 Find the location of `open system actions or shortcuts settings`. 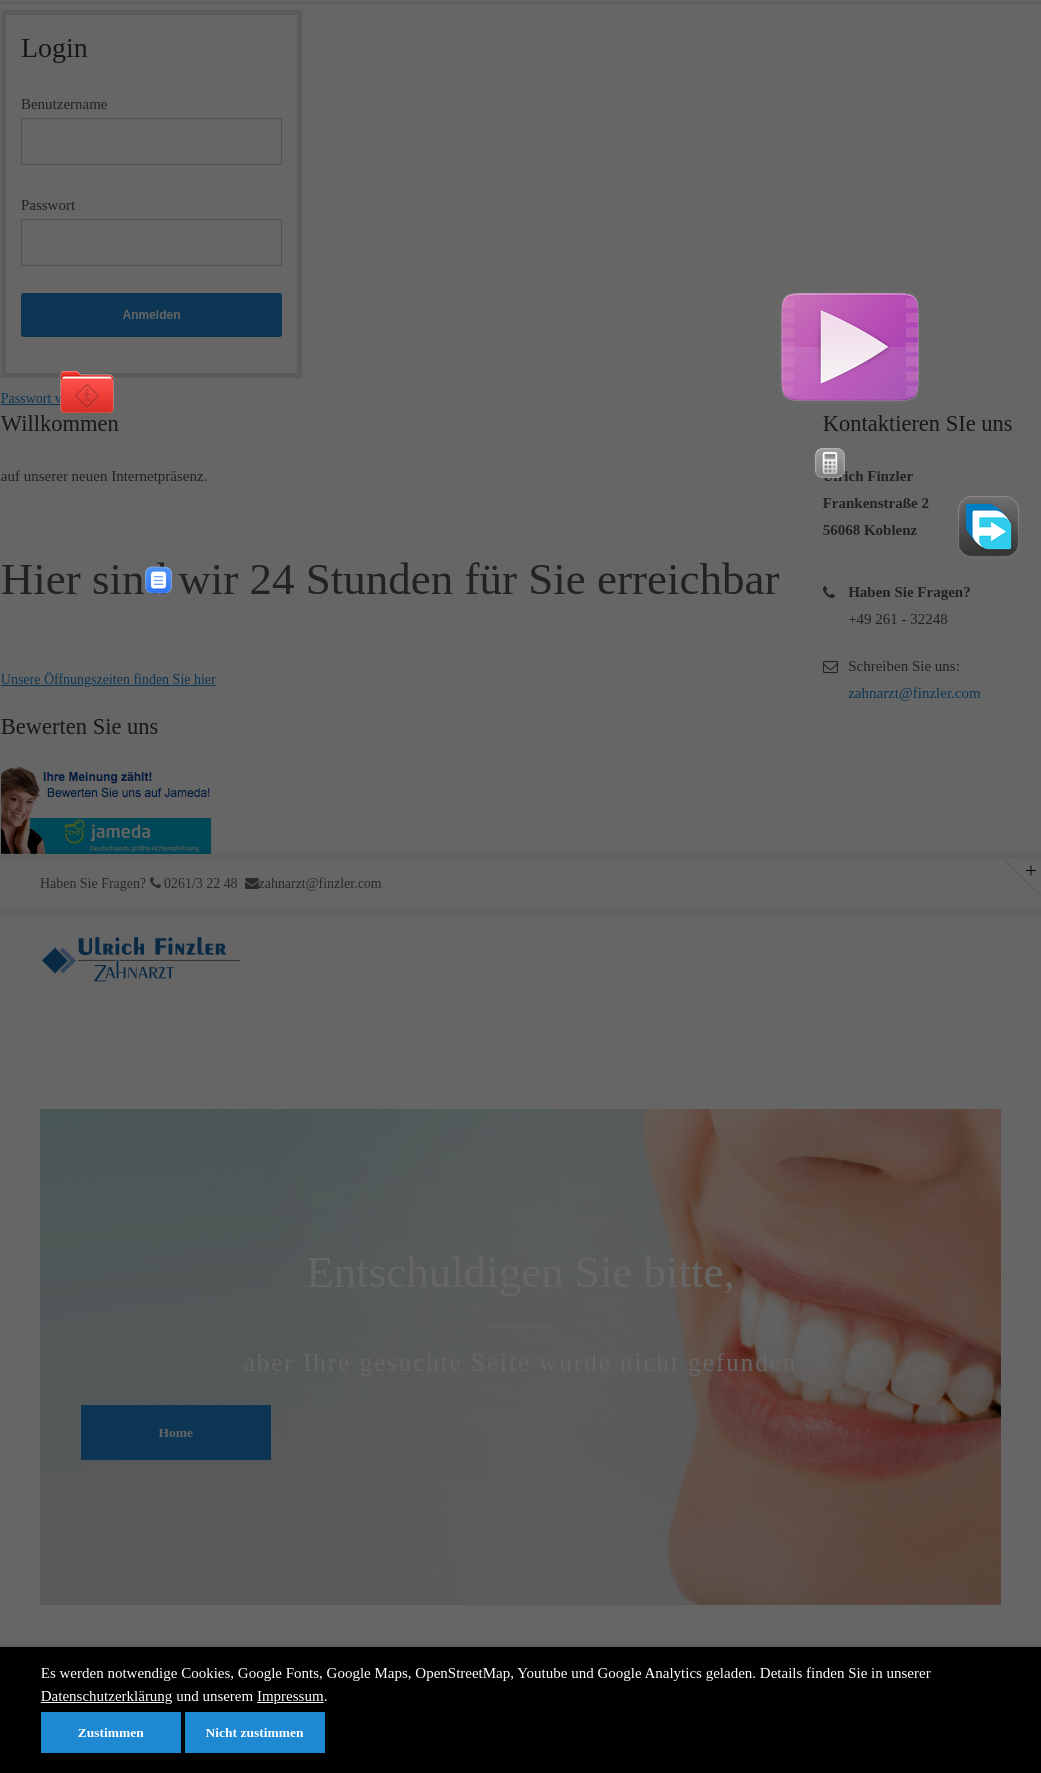

open system actions or shortcuts settings is located at coordinates (158, 580).